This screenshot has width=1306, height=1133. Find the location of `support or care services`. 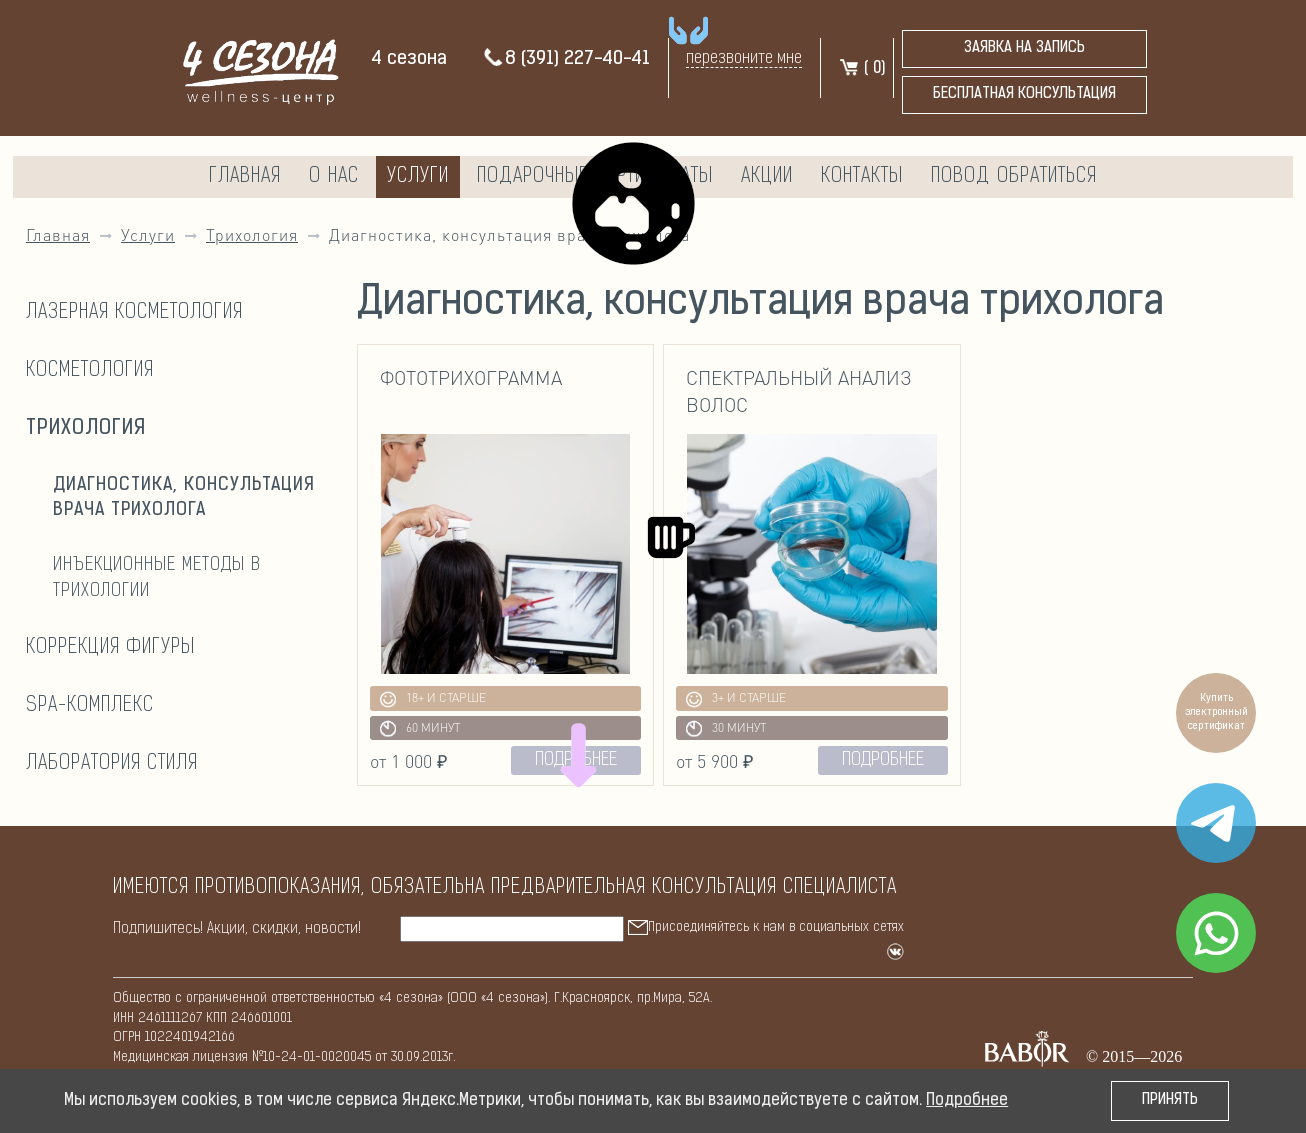

support or care services is located at coordinates (688, 28).